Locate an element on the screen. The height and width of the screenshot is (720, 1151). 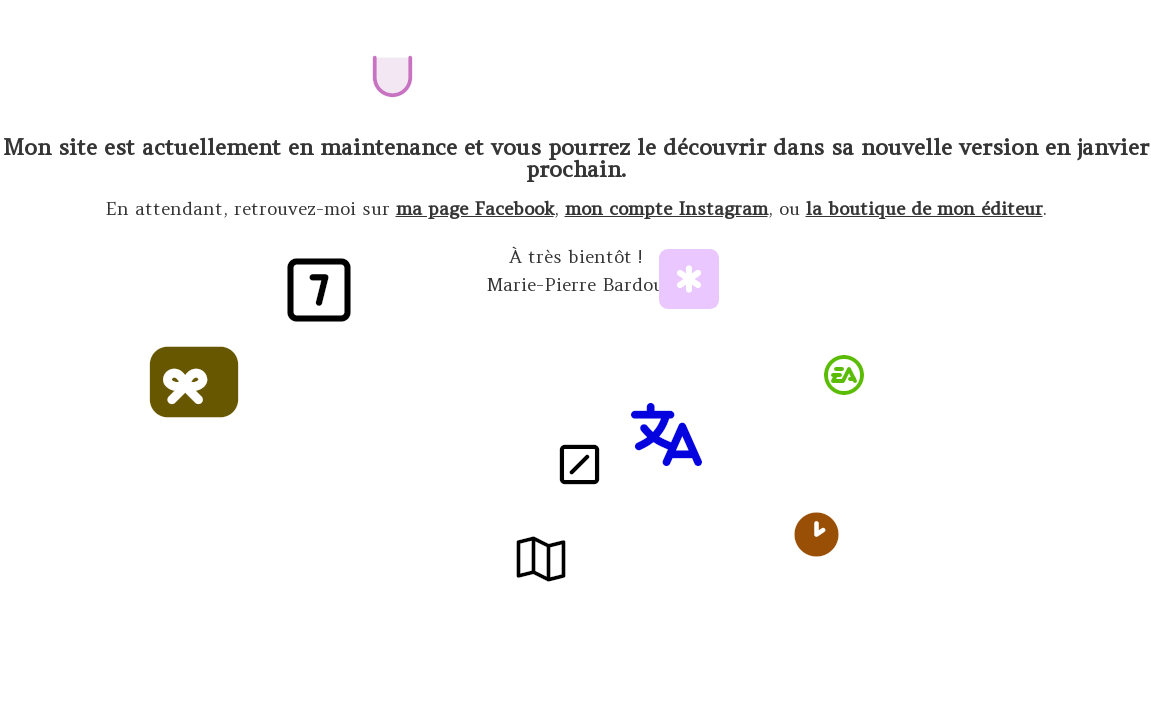
select or navigate to item number 7 is located at coordinates (319, 290).